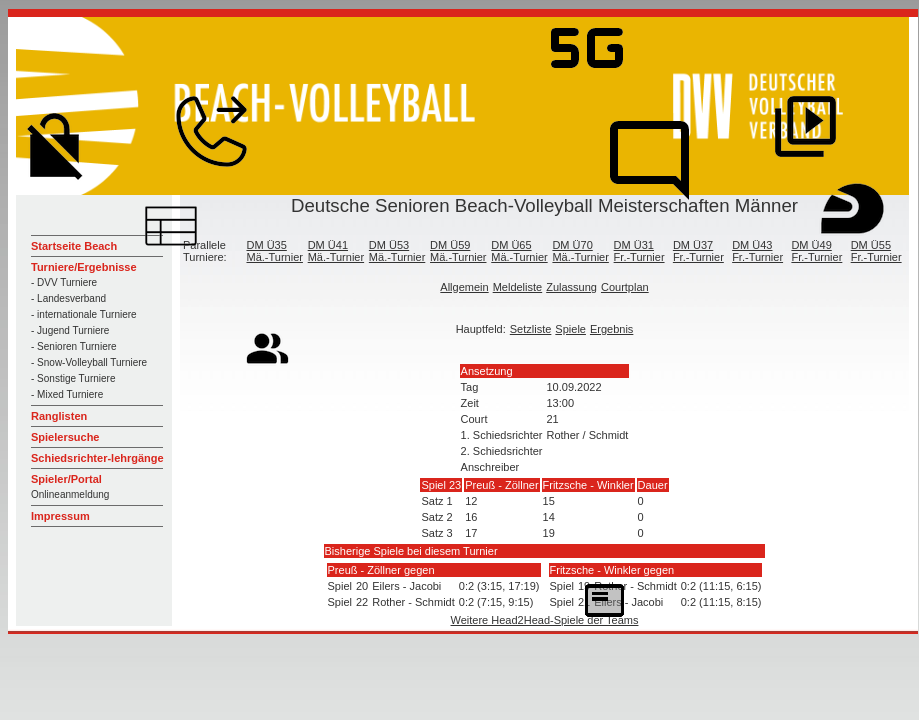 The width and height of the screenshot is (919, 720). Describe the element at coordinates (604, 600) in the screenshot. I see `view featured playlist` at that location.